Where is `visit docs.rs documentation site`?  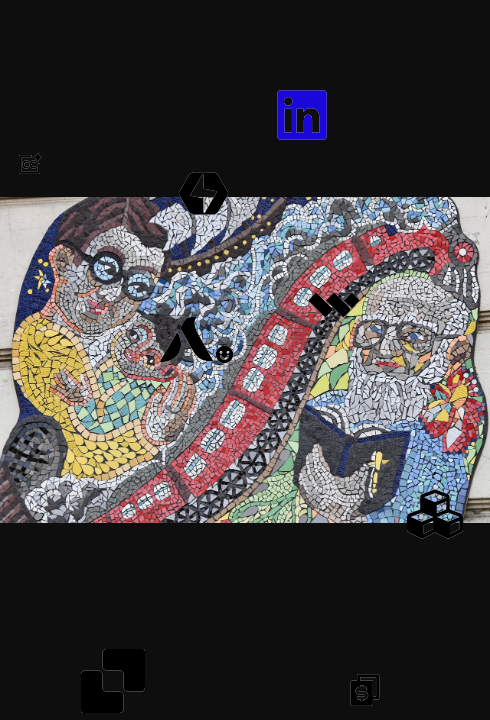
visit docs.rs documentation site is located at coordinates (435, 514).